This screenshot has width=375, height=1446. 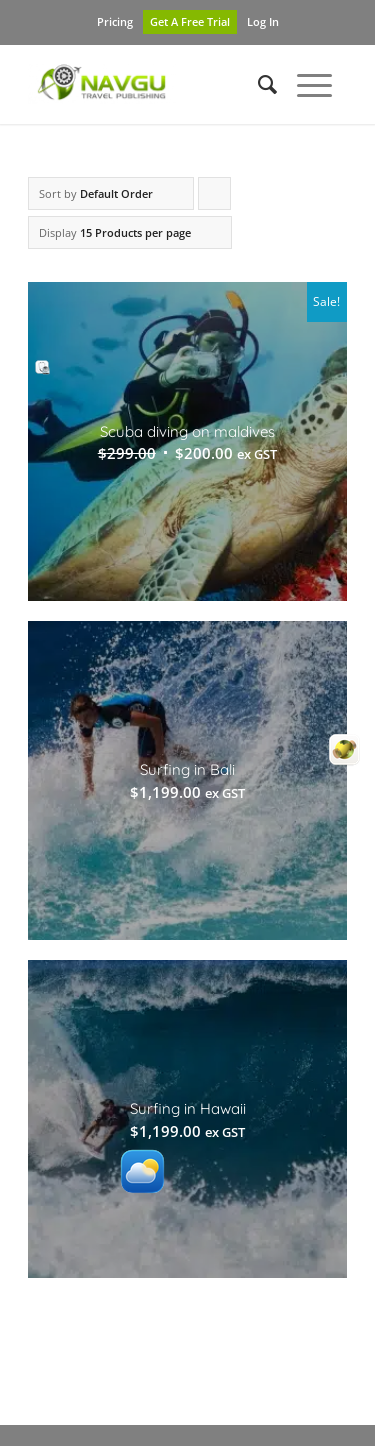 I want to click on open Disk Utility to manage storage drives, so click(x=42, y=367).